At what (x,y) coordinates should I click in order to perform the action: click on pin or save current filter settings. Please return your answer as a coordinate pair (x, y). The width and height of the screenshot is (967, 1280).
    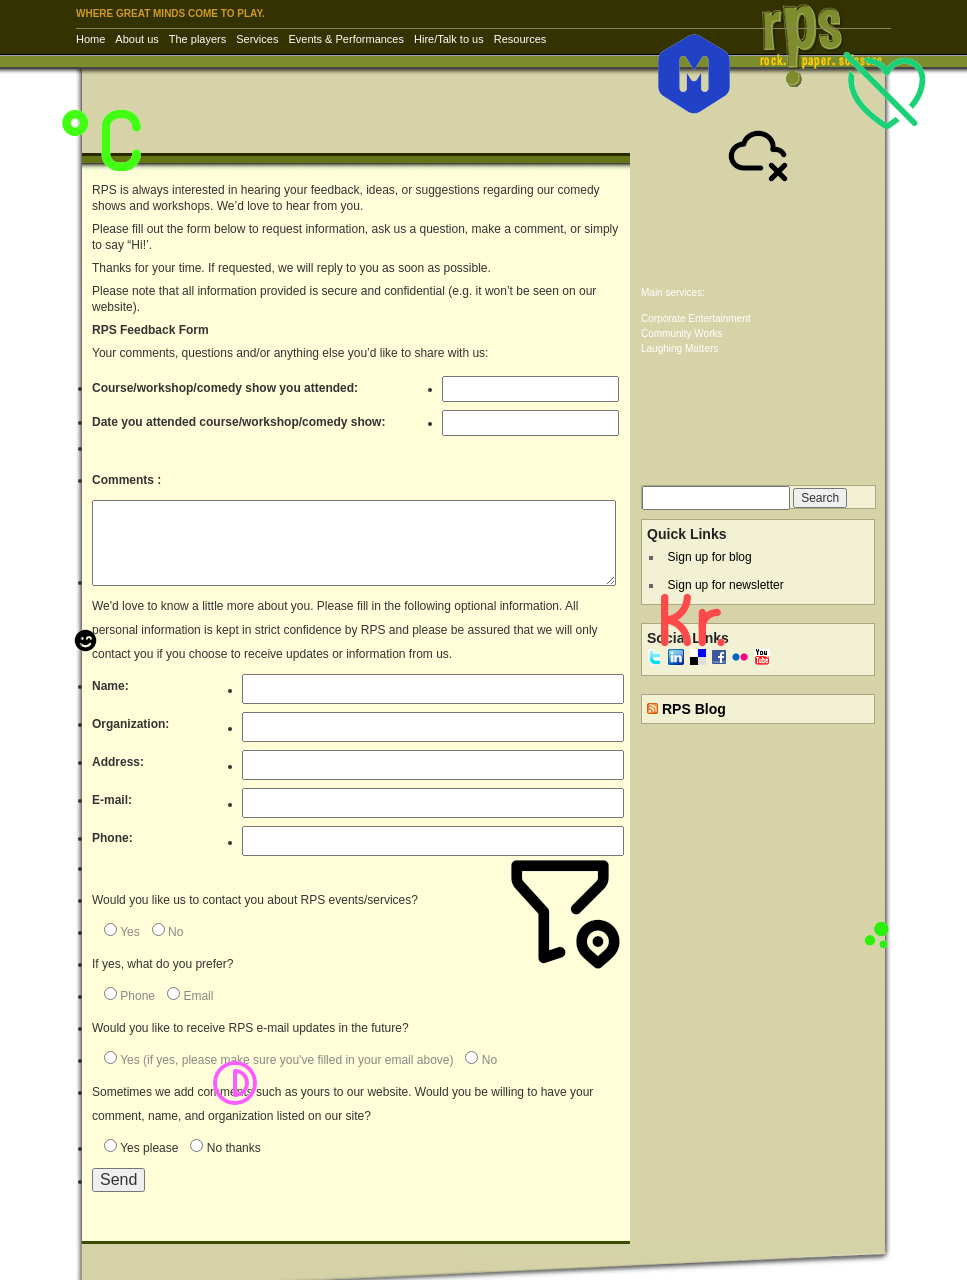
    Looking at the image, I should click on (560, 909).